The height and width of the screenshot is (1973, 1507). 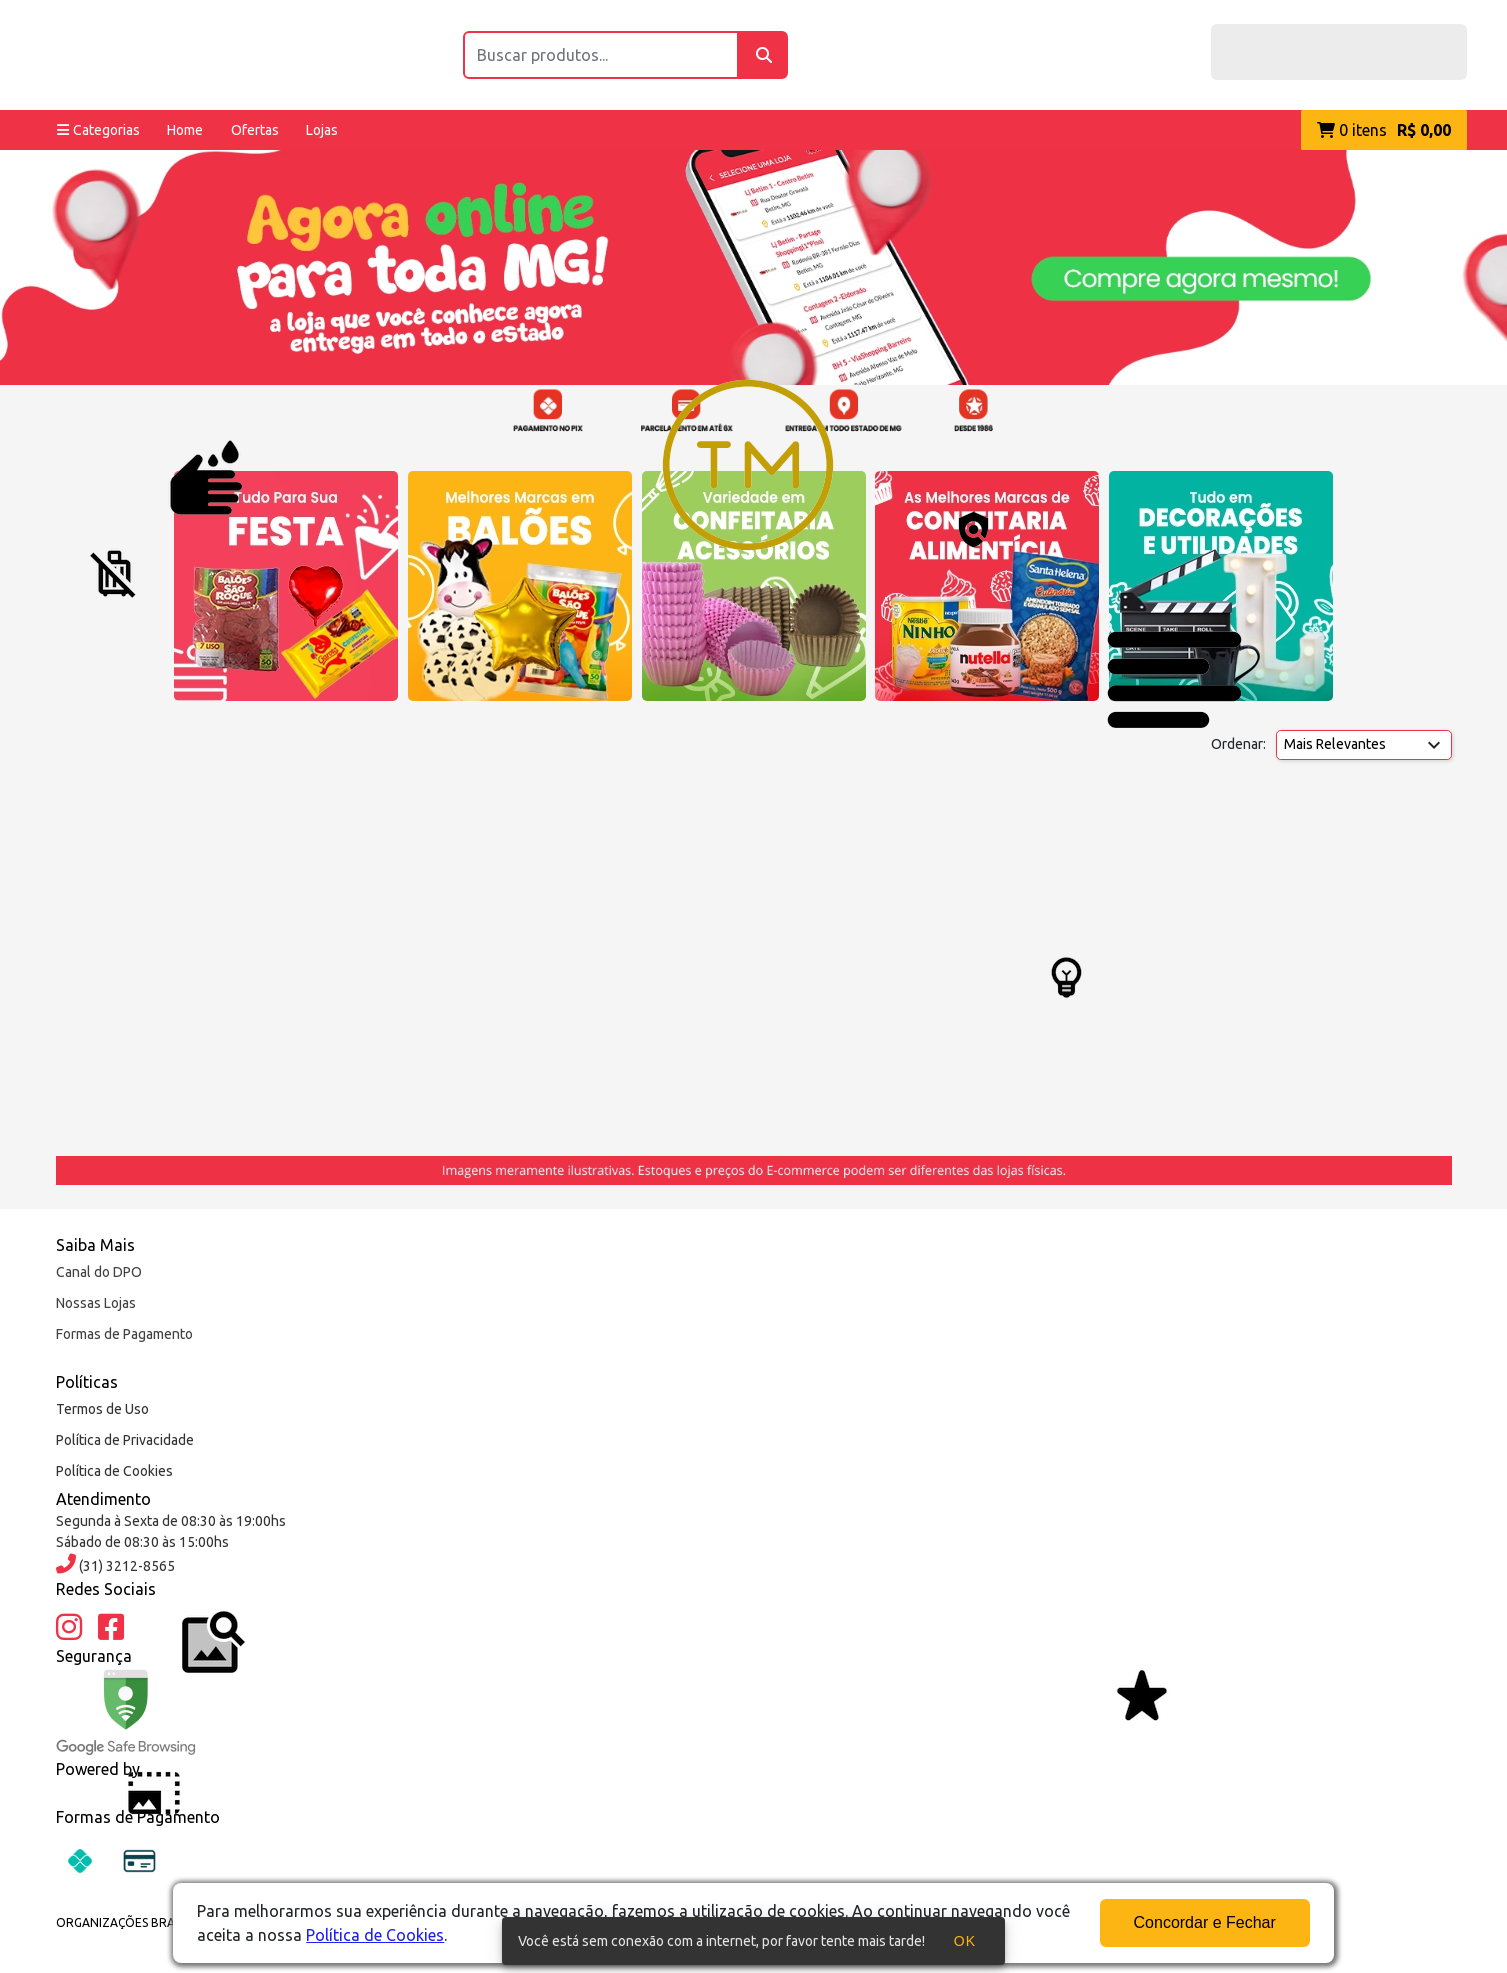 I want to click on resize image to large format, so click(x=154, y=1793).